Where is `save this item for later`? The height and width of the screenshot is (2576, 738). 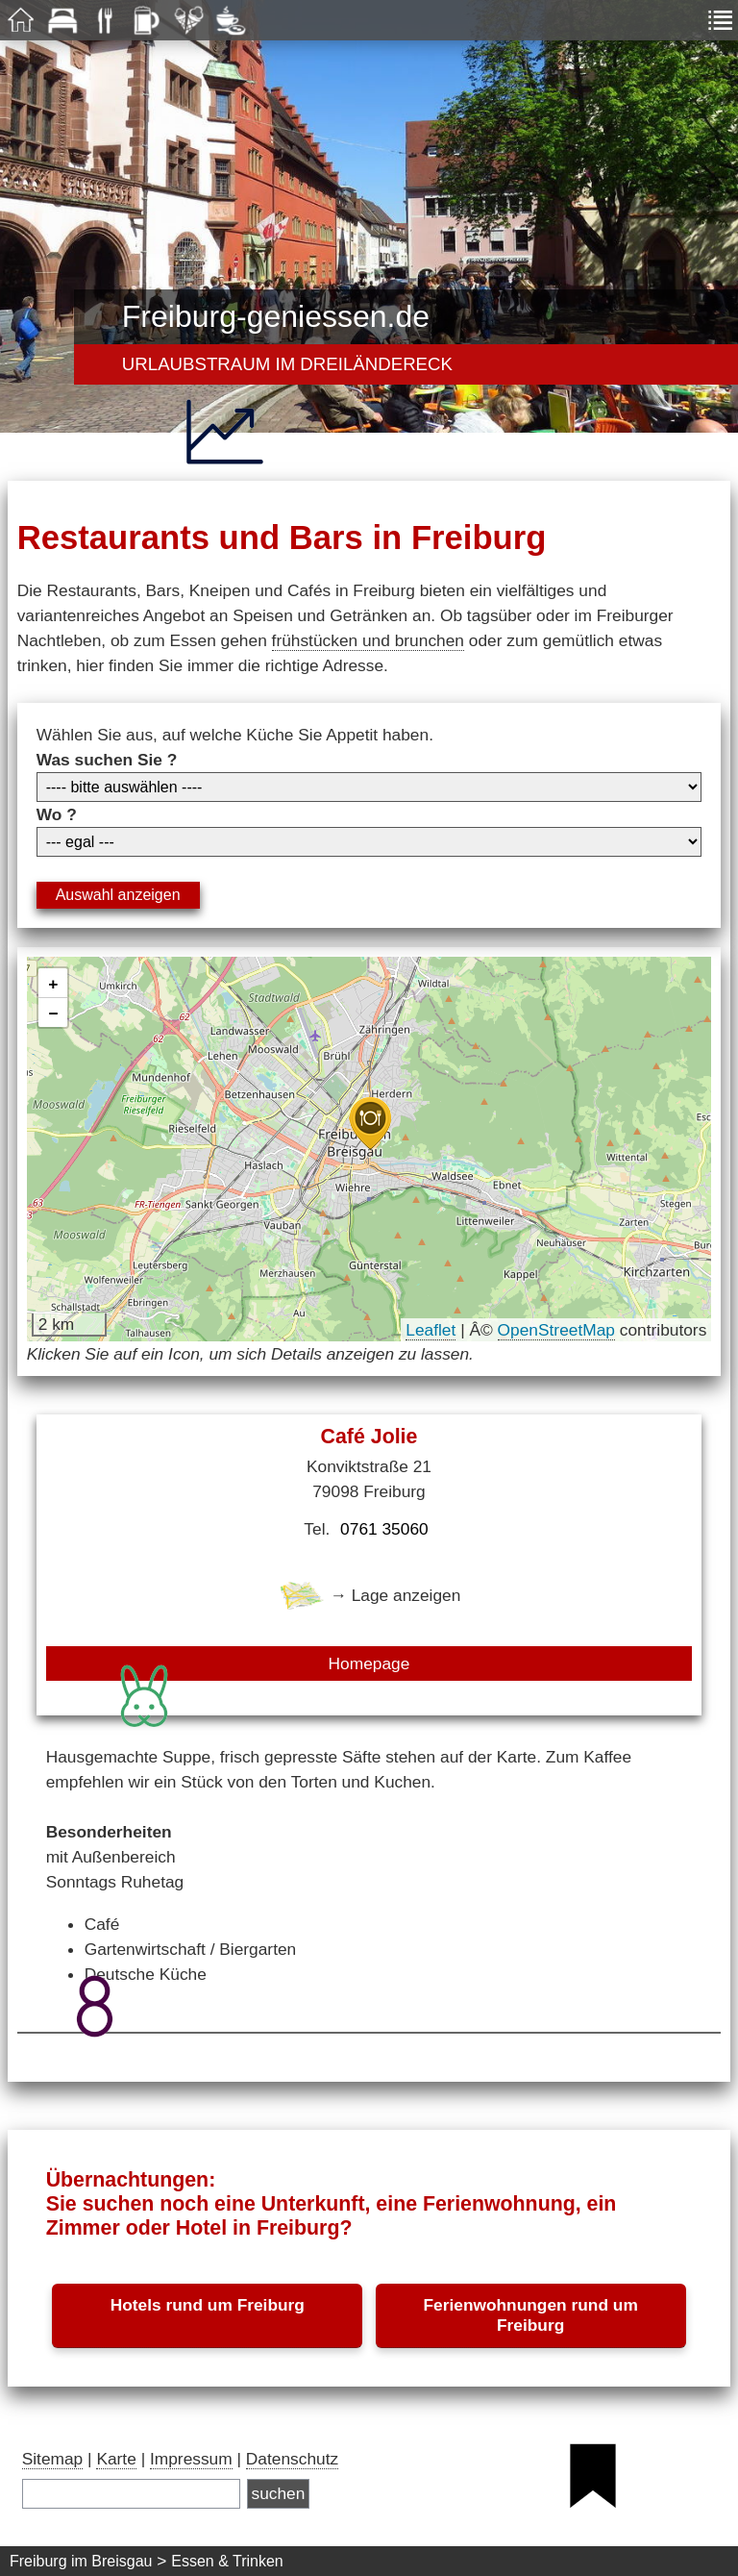
save this item for later is located at coordinates (593, 2476).